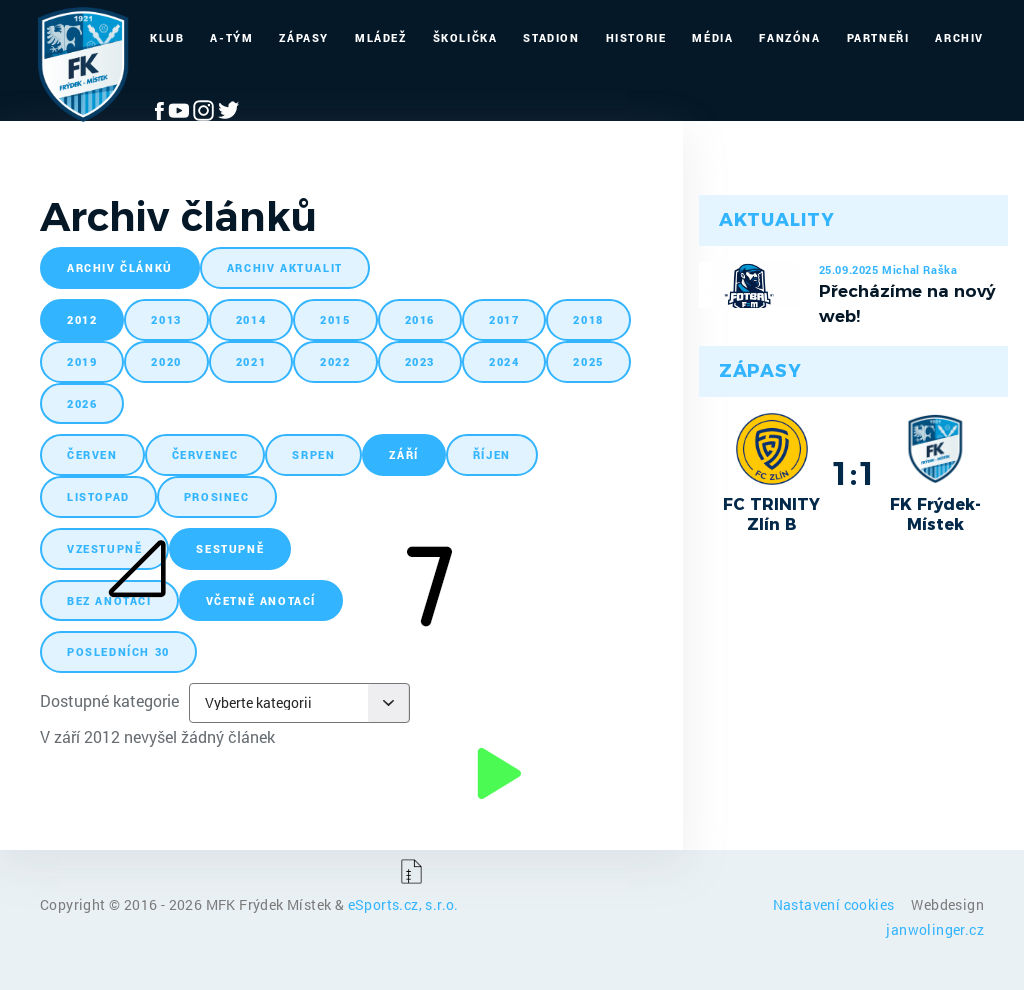 This screenshot has width=1024, height=990. I want to click on start or resume media playback, so click(493, 773).